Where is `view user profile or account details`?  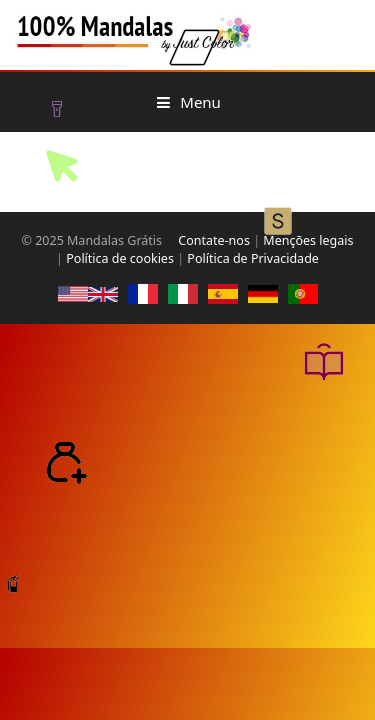
view user profile or account details is located at coordinates (324, 361).